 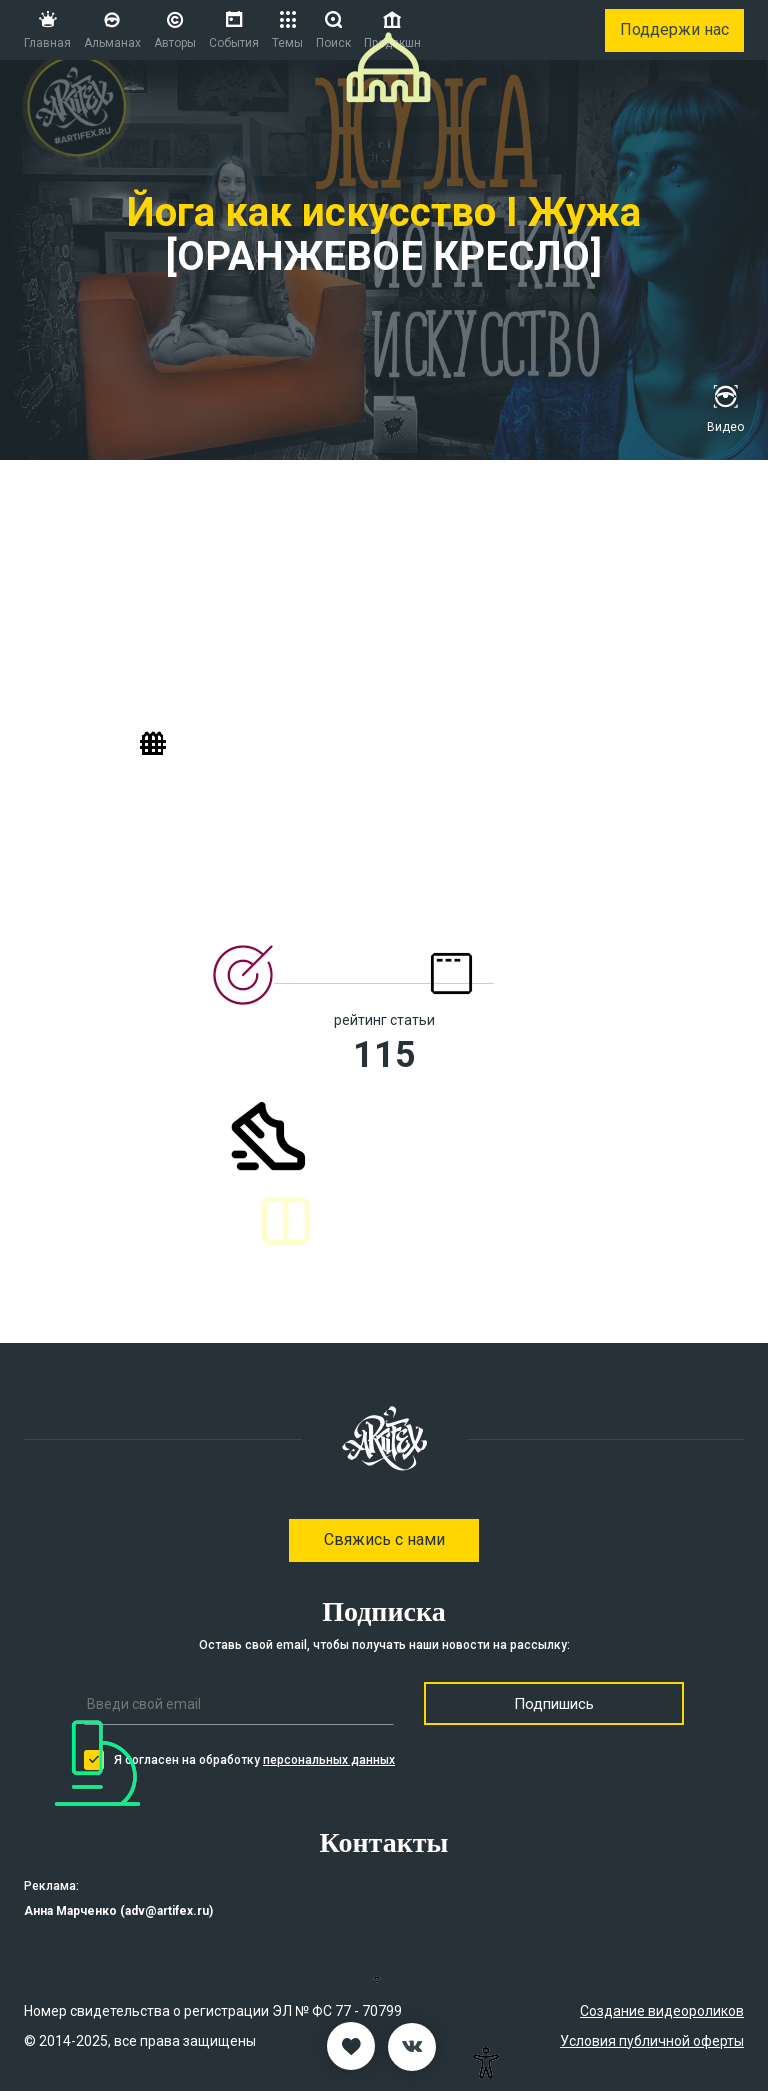 I want to click on access fence or boundary settings, so click(x=153, y=743).